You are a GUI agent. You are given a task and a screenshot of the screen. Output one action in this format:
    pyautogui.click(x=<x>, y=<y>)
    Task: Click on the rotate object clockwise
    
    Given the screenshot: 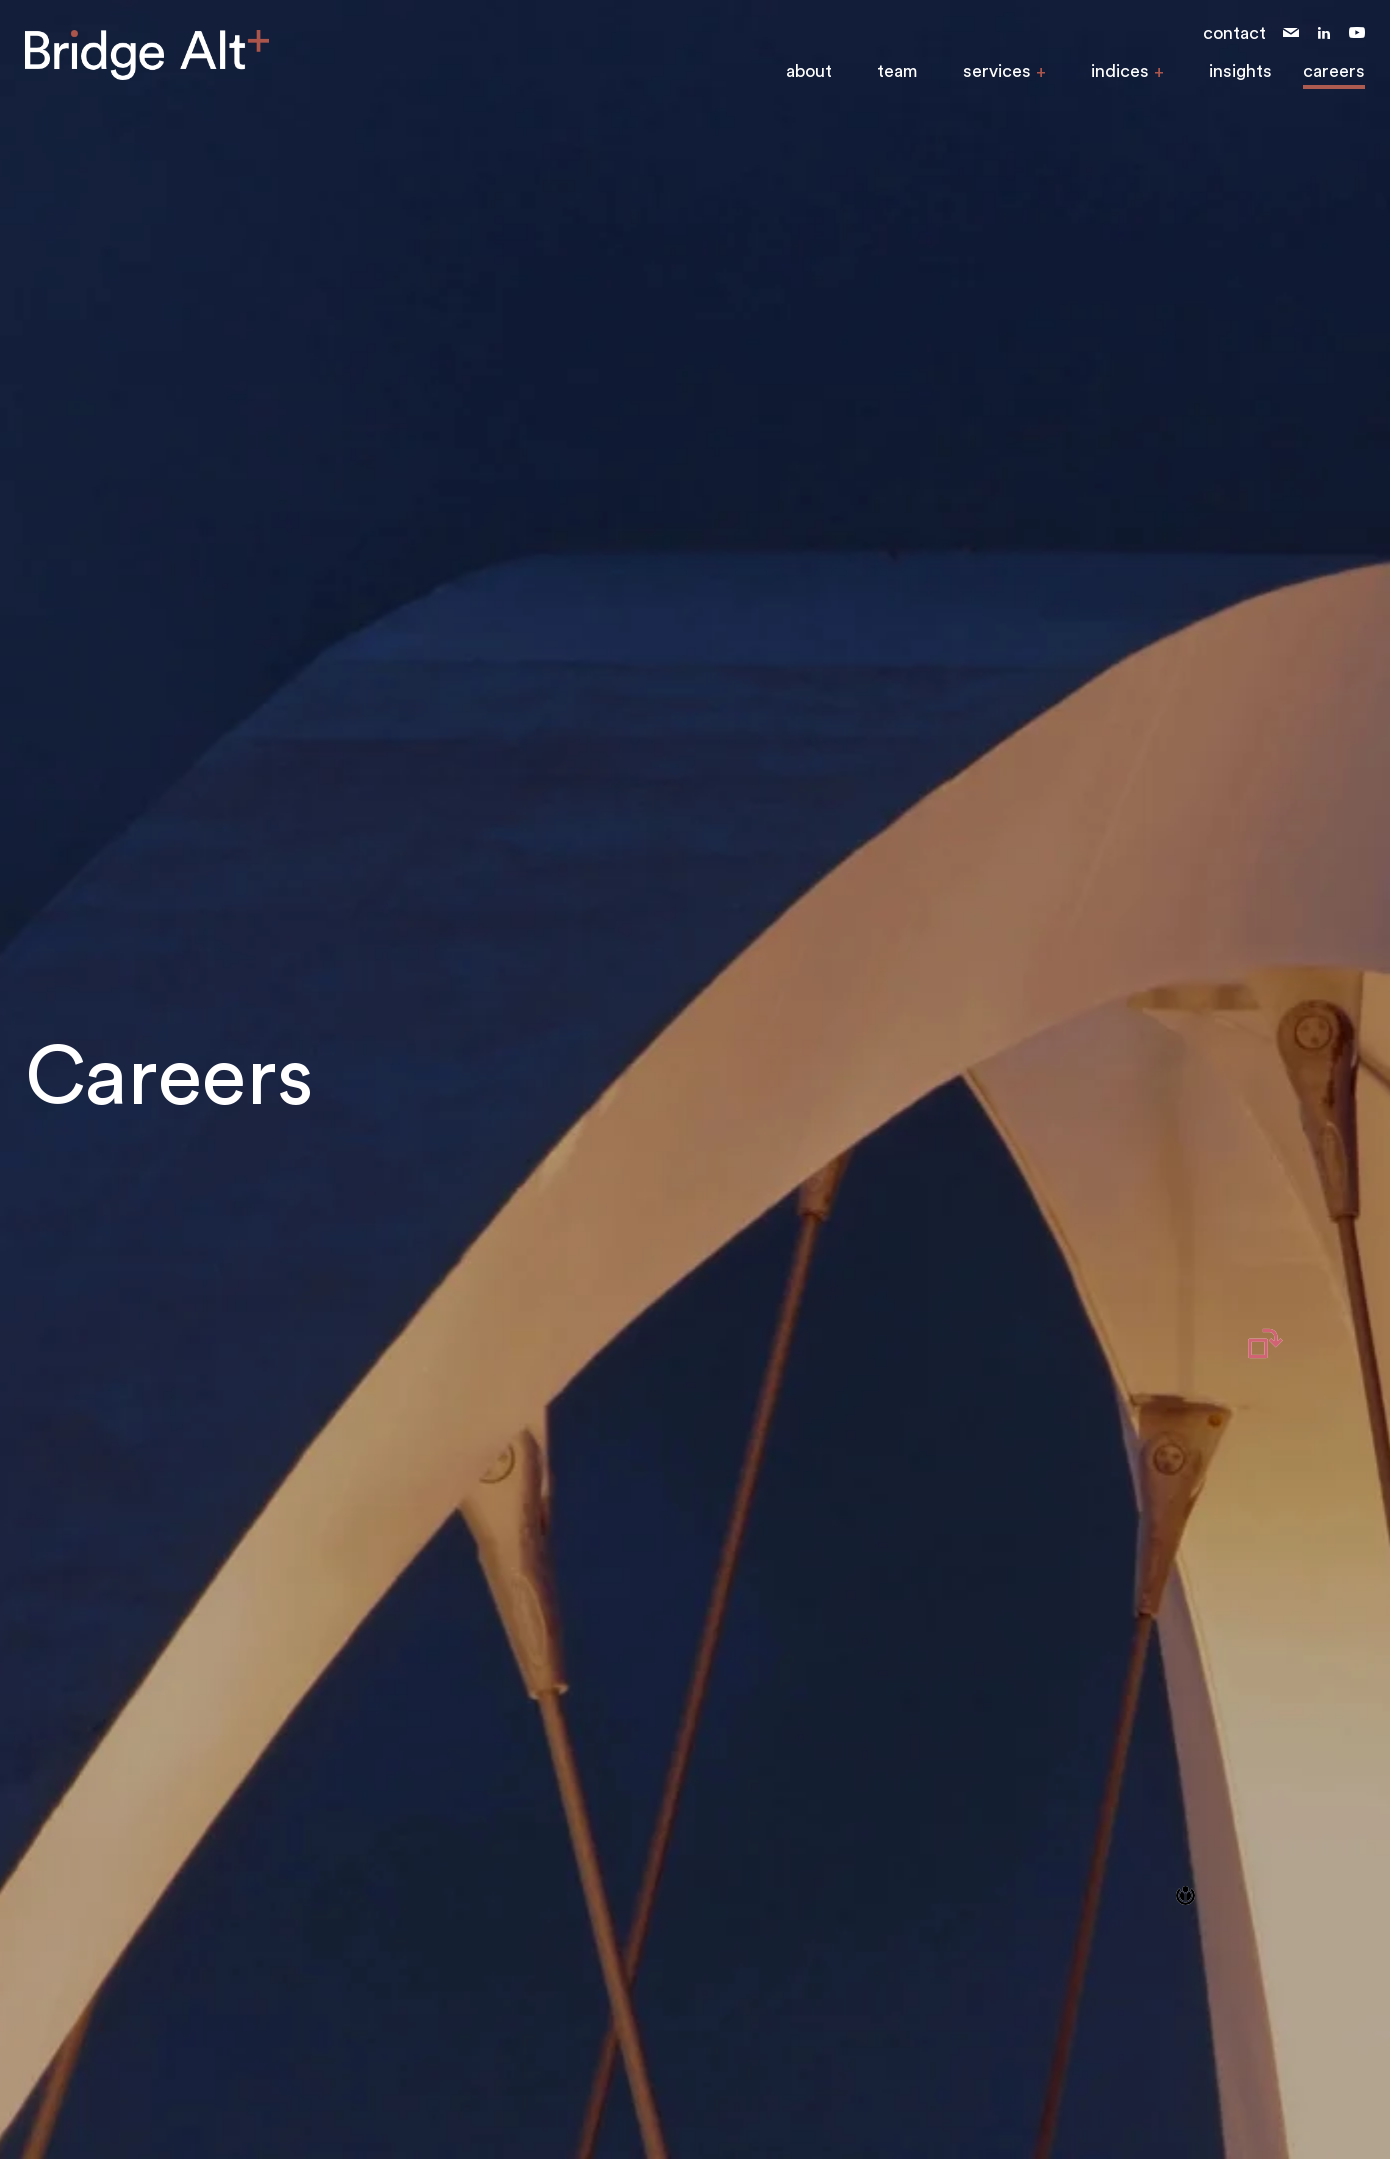 What is the action you would take?
    pyautogui.click(x=1264, y=1343)
    